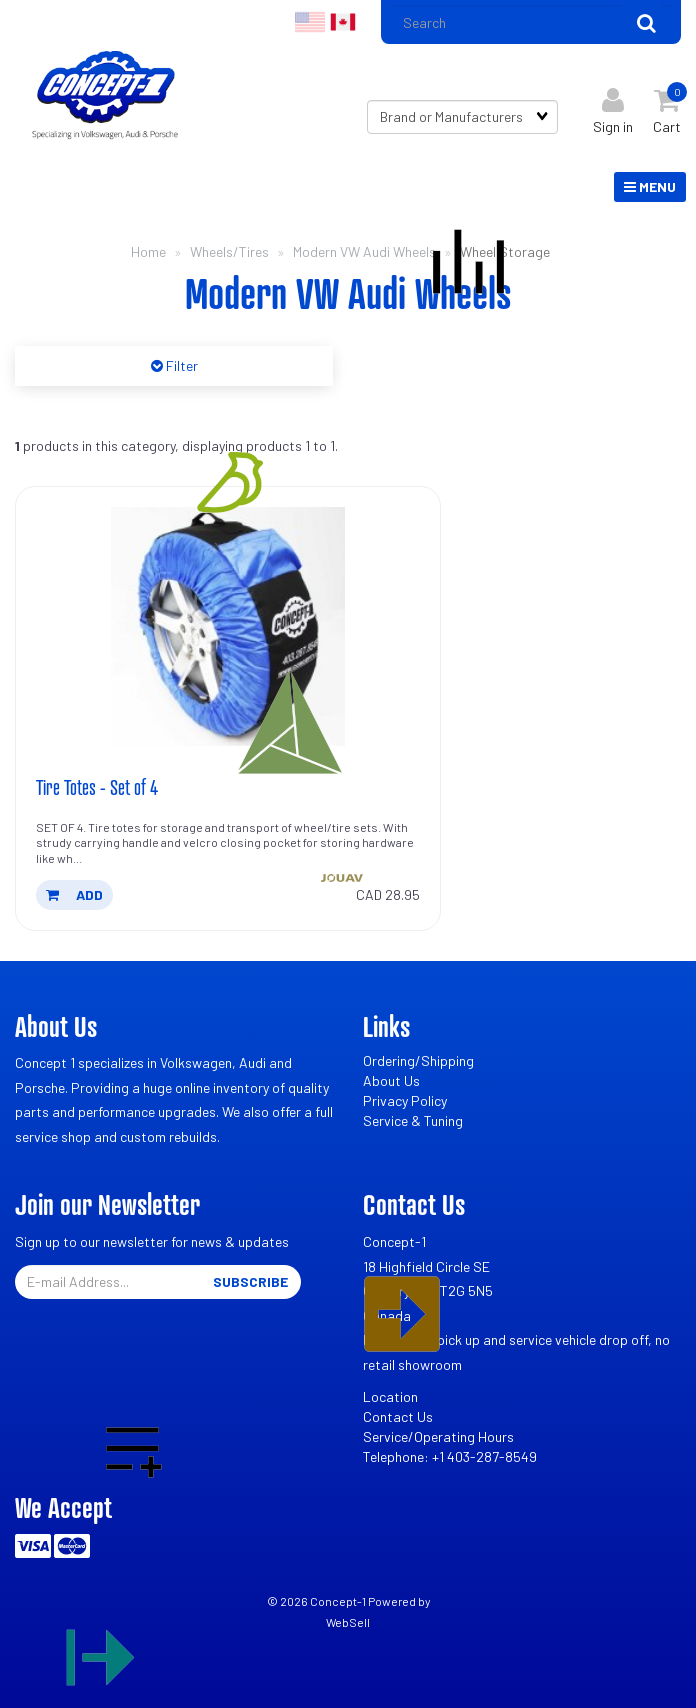  What do you see at coordinates (290, 722) in the screenshot?
I see `cmake build system logo` at bounding box center [290, 722].